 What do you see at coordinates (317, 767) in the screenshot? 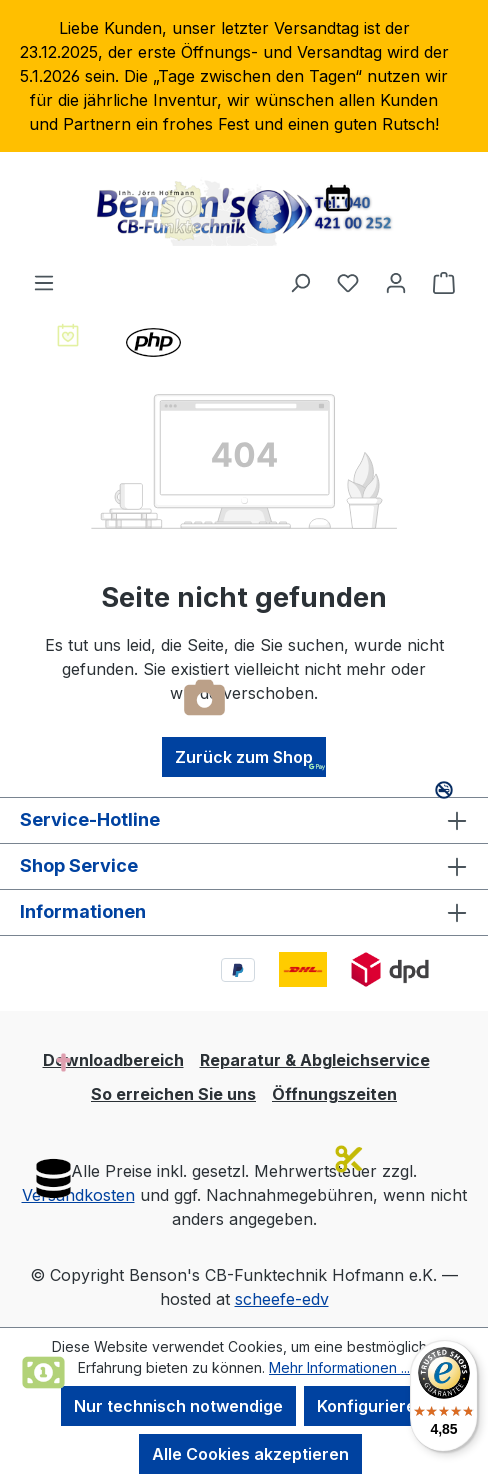
I see `pay with google pay` at bounding box center [317, 767].